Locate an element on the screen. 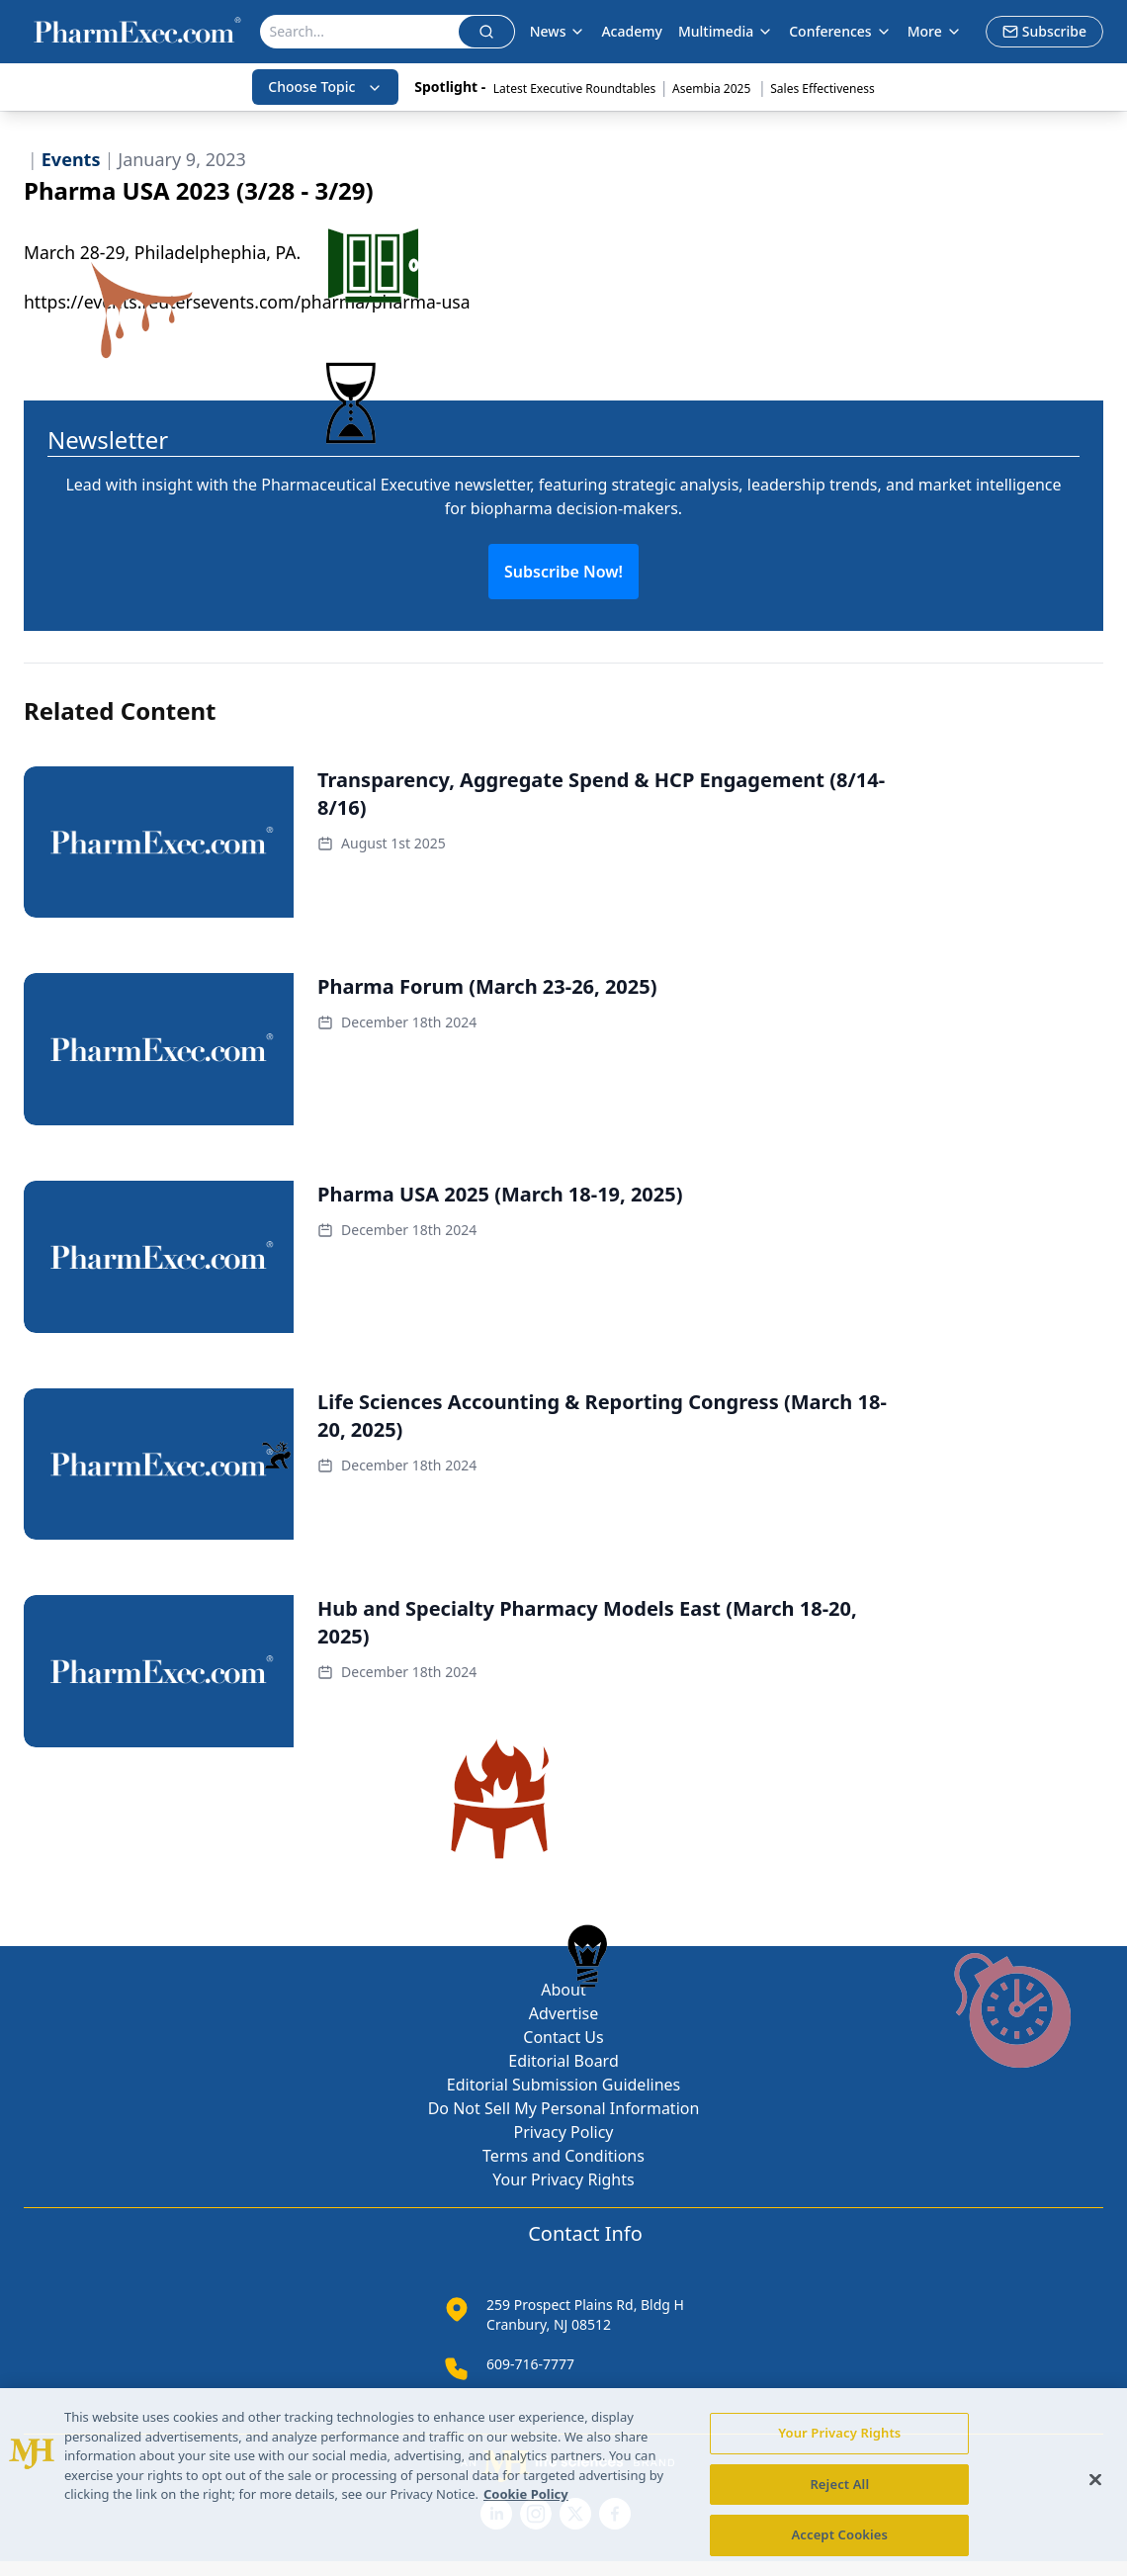 This screenshot has height=2576, width=1127. indicates a timed event or countdown is located at coordinates (1012, 2009).